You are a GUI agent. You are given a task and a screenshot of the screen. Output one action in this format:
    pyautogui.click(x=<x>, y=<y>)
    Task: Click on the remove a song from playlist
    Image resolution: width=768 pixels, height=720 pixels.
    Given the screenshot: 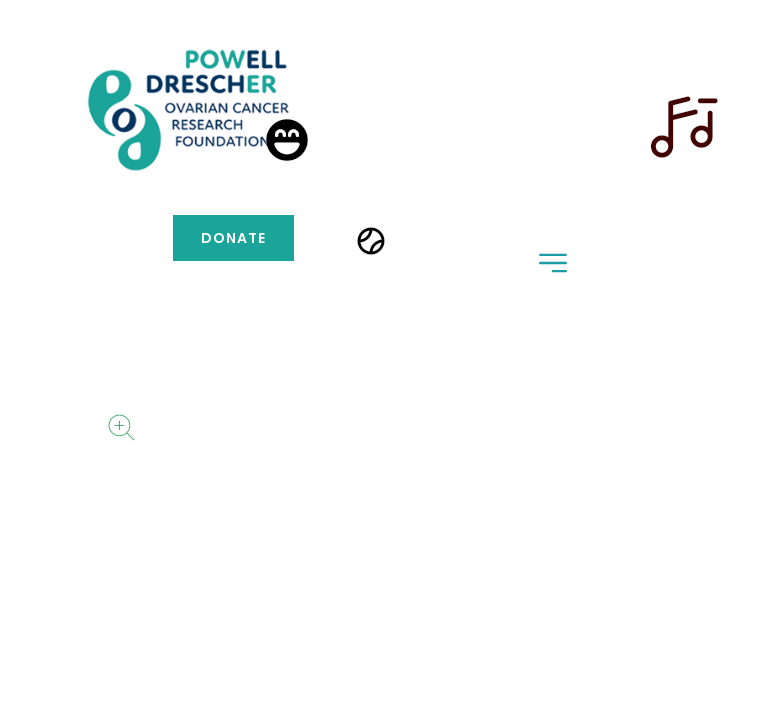 What is the action you would take?
    pyautogui.click(x=685, y=125)
    